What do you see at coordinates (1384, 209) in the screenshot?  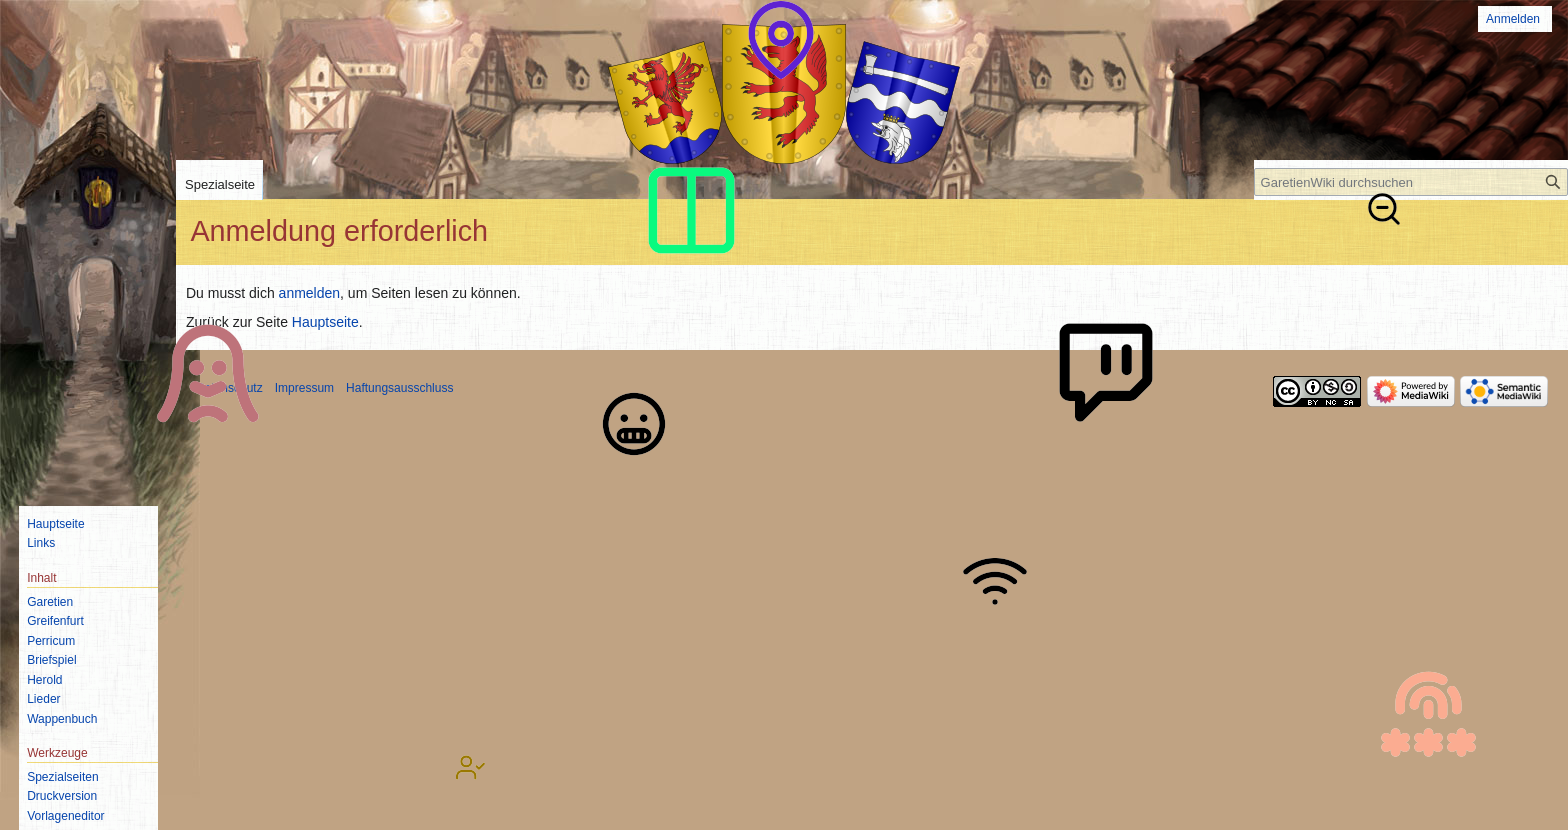 I see `zoom out to see more content` at bounding box center [1384, 209].